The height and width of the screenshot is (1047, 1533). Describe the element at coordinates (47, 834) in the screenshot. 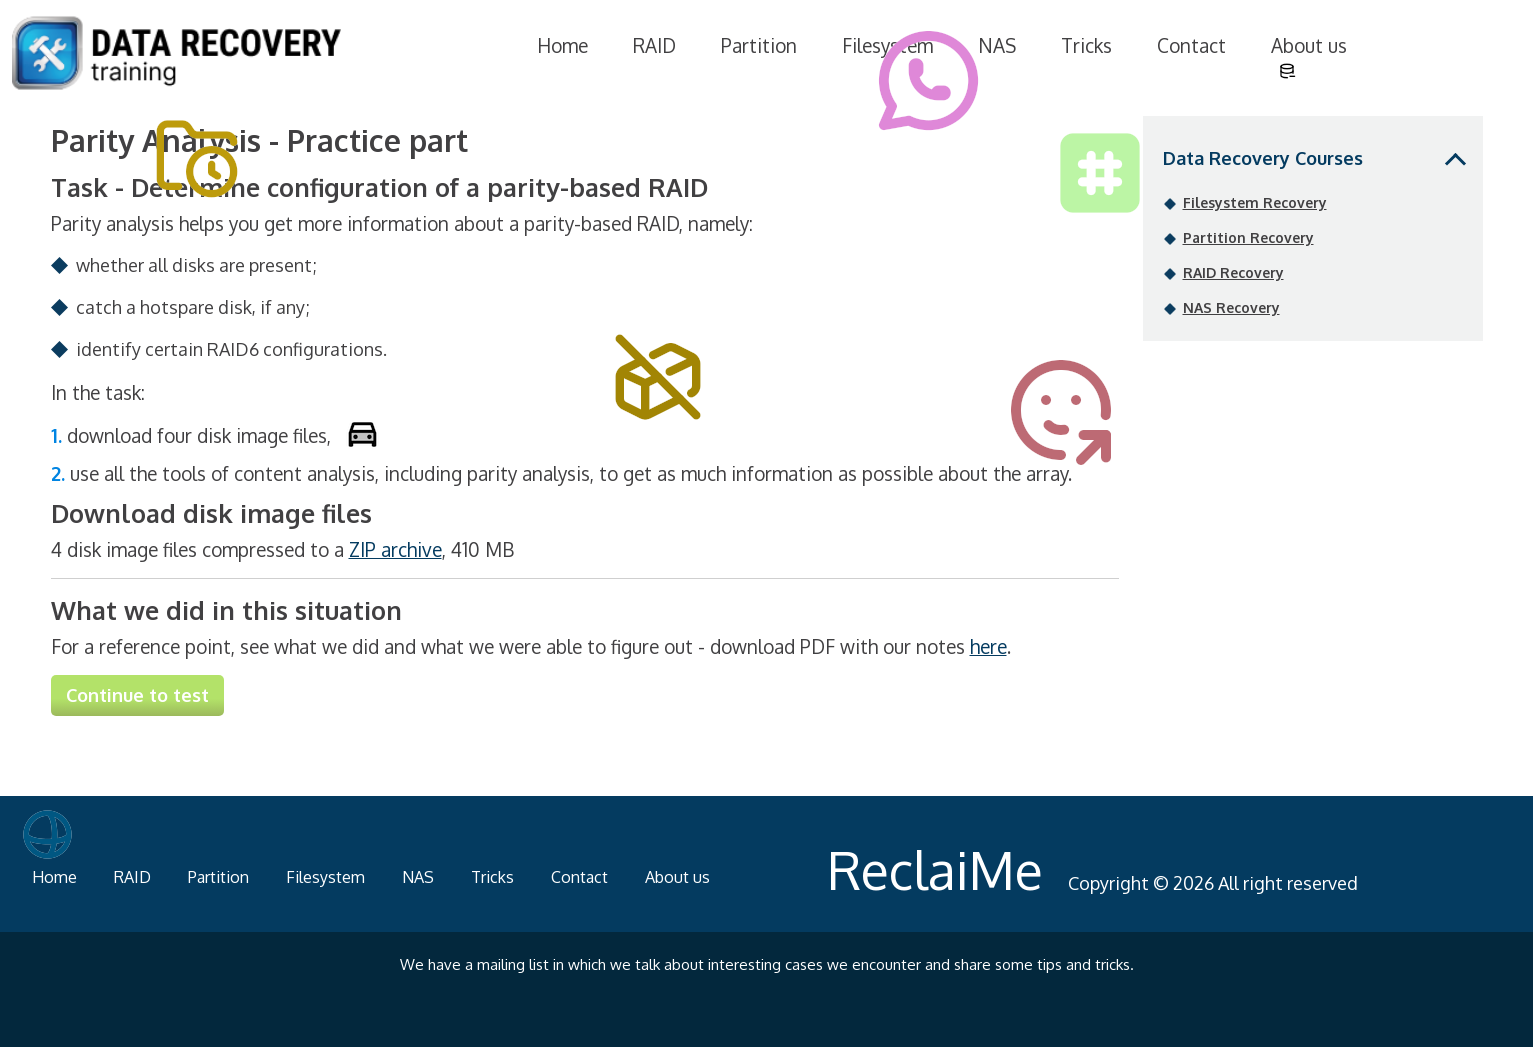

I see `access globe or world view` at that location.